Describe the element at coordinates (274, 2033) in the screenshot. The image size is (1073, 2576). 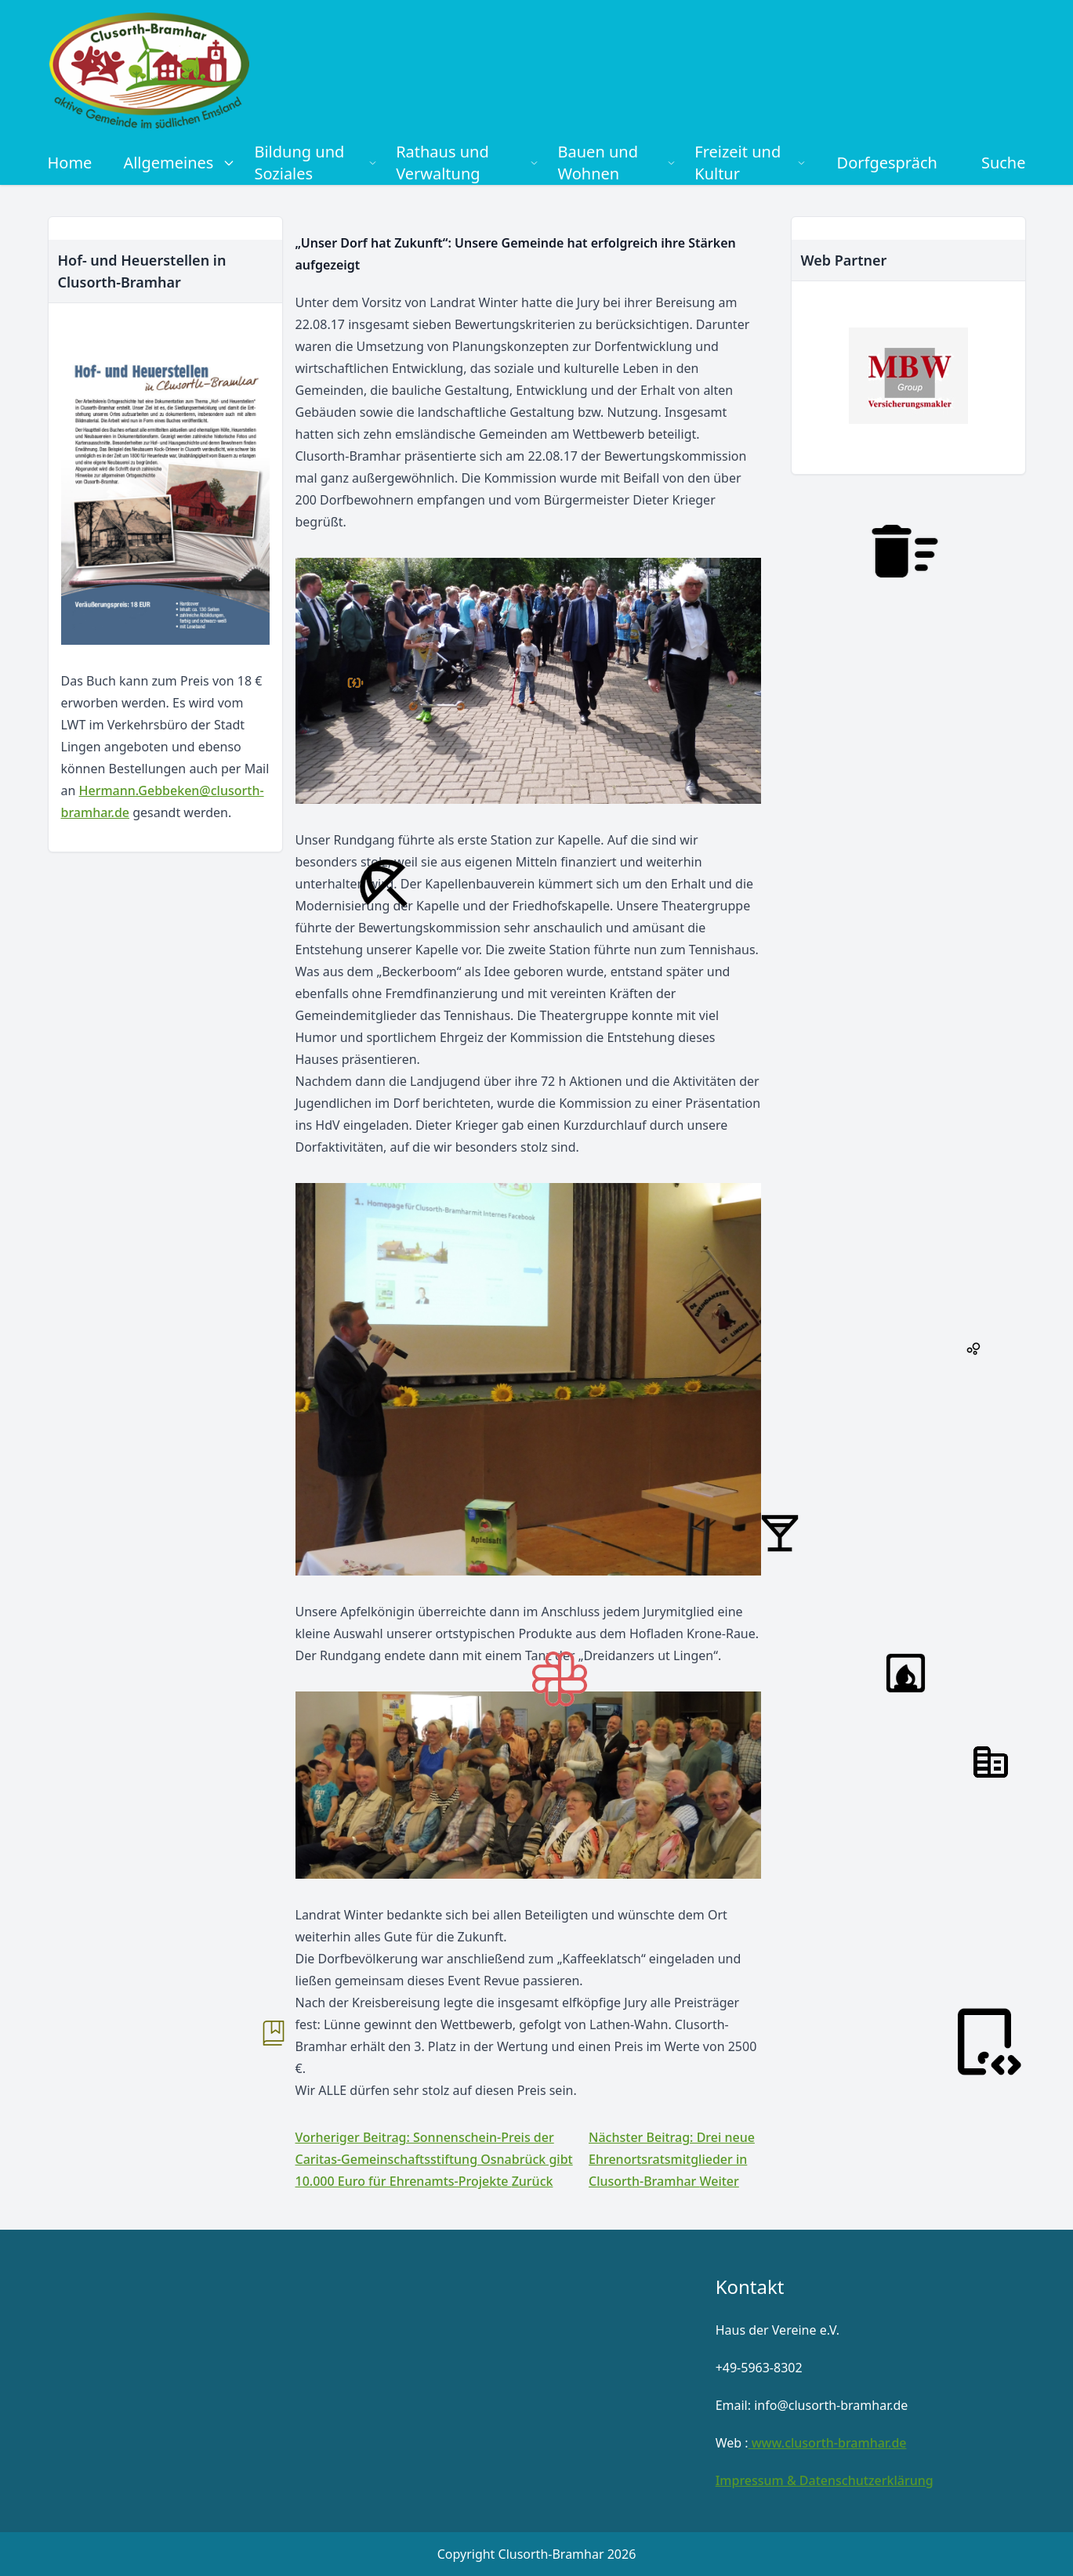
I see `access your bookmarked reading material` at that location.